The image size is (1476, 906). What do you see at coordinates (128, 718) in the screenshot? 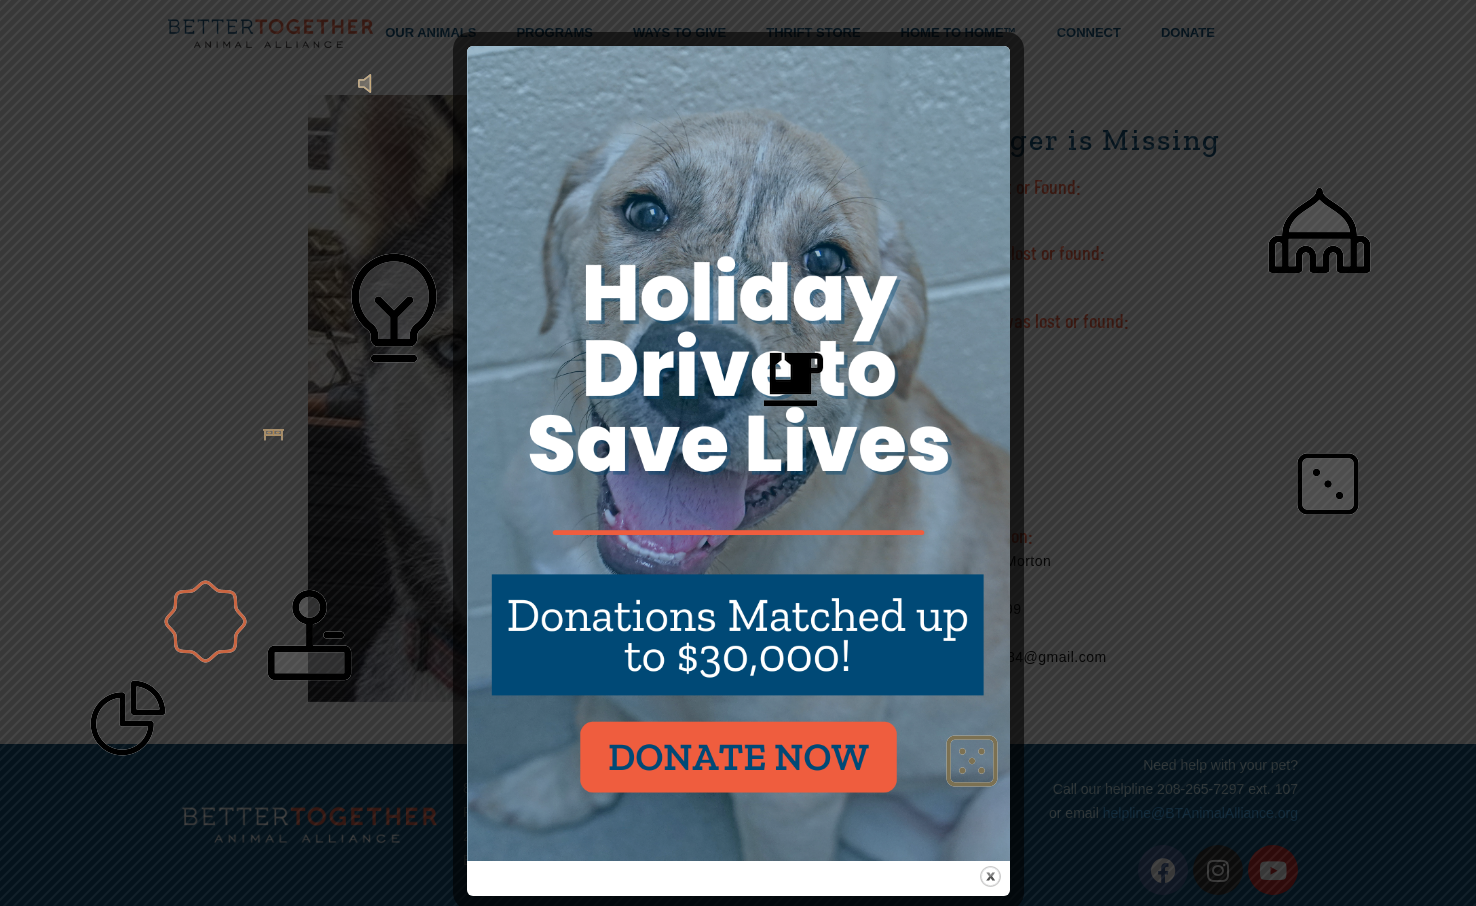
I see `view analytics or statistics breakdown` at bounding box center [128, 718].